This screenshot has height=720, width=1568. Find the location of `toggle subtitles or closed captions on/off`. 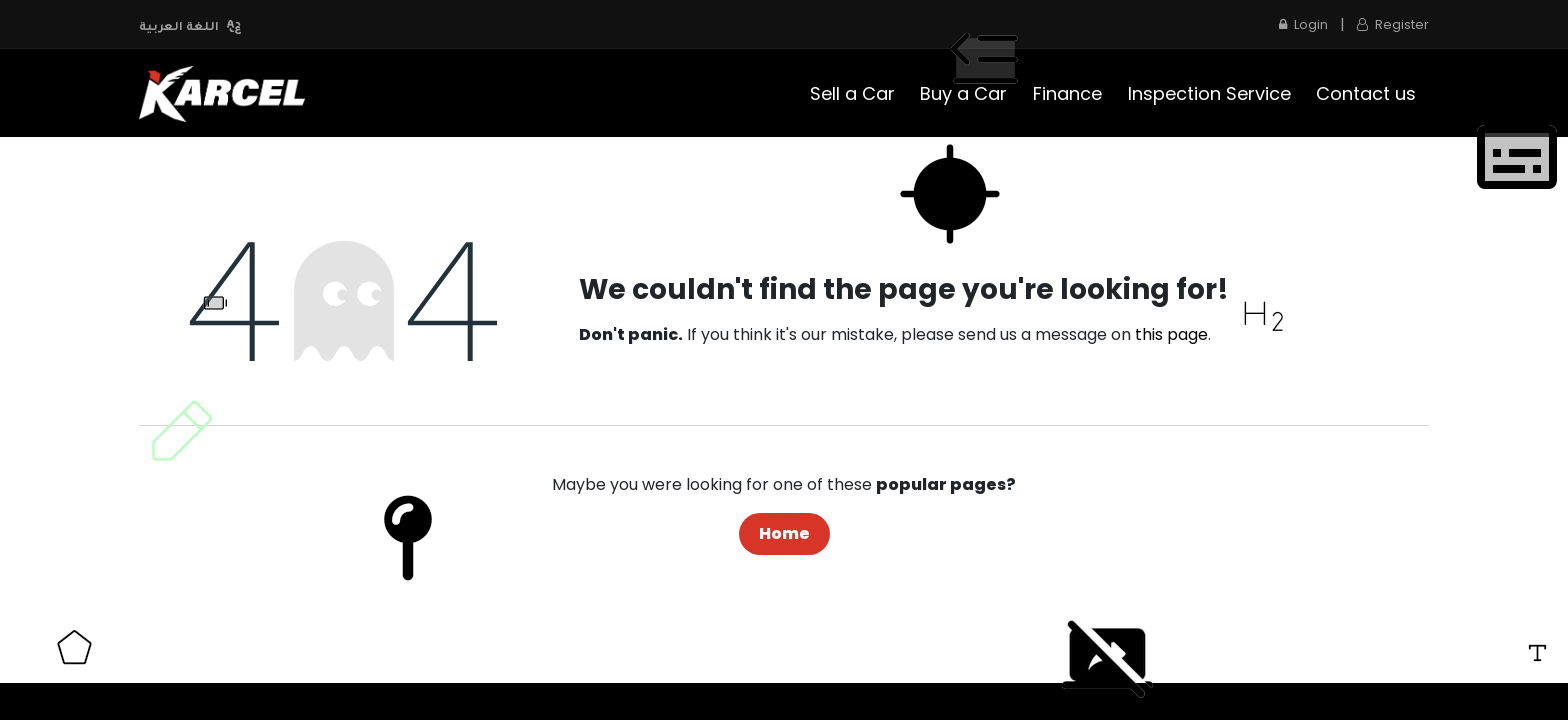

toggle subtitles or closed captions on/off is located at coordinates (1517, 157).